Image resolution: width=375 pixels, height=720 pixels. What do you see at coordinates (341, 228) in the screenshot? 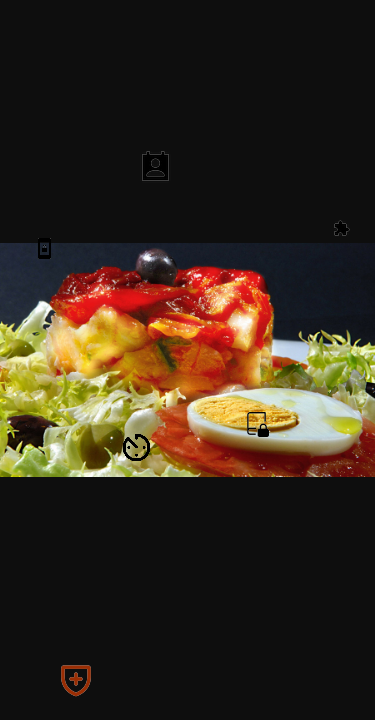
I see `access browser extensions` at bounding box center [341, 228].